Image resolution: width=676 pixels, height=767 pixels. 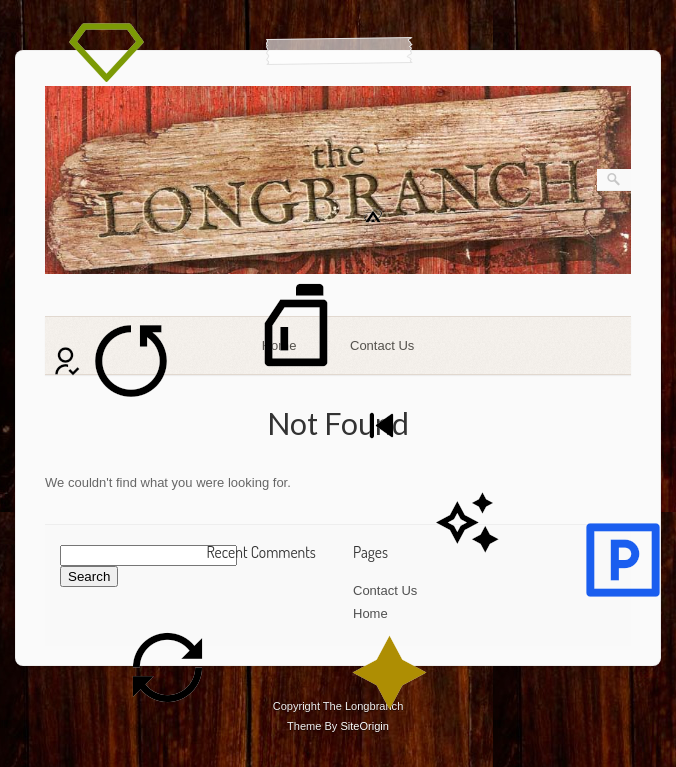 What do you see at coordinates (389, 672) in the screenshot?
I see `indicates sunny or clear weather conditions` at bounding box center [389, 672].